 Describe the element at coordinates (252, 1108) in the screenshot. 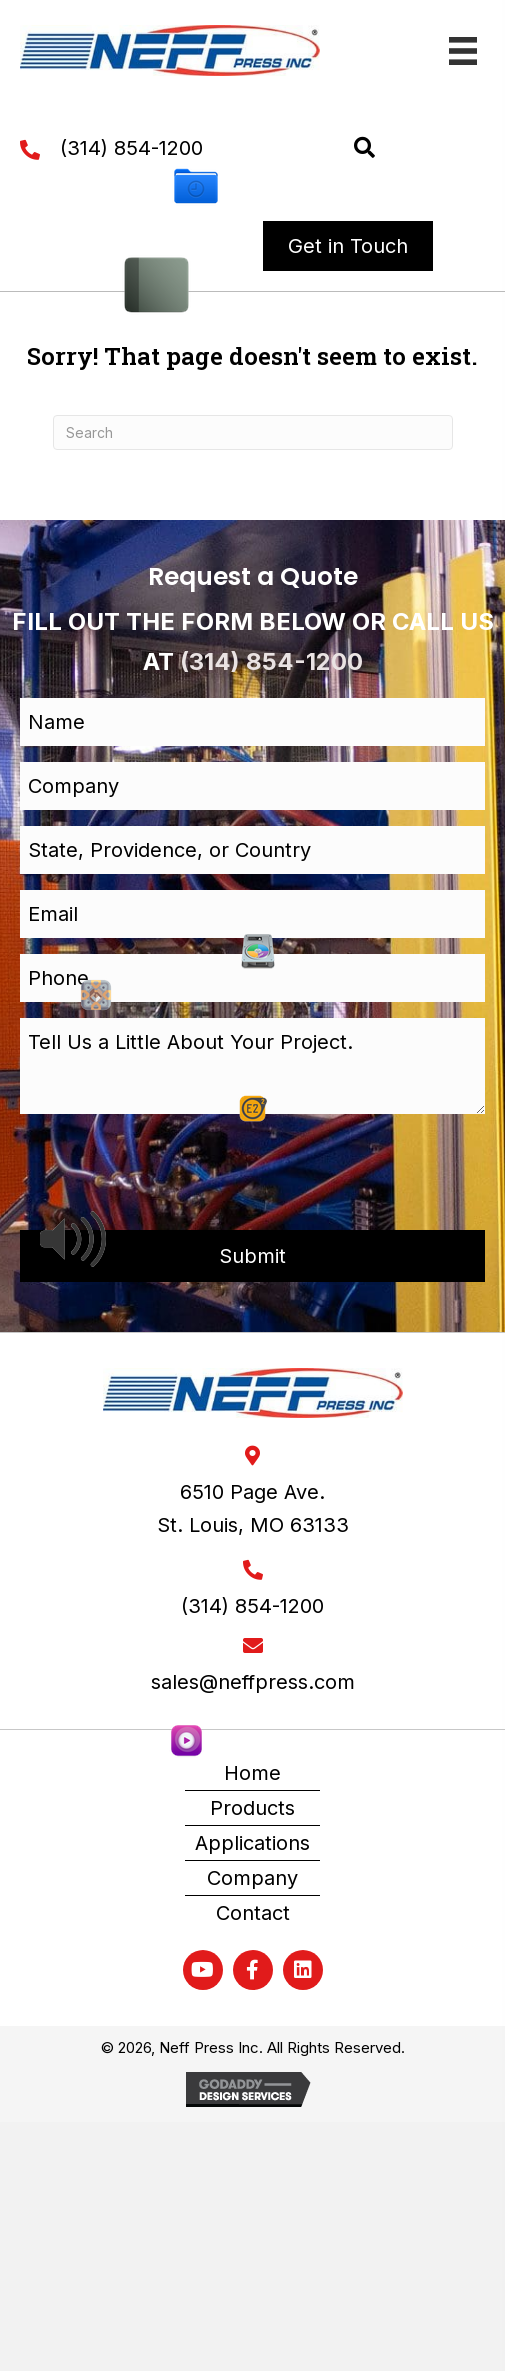

I see `launch Half-Life 2: Episode 2` at that location.